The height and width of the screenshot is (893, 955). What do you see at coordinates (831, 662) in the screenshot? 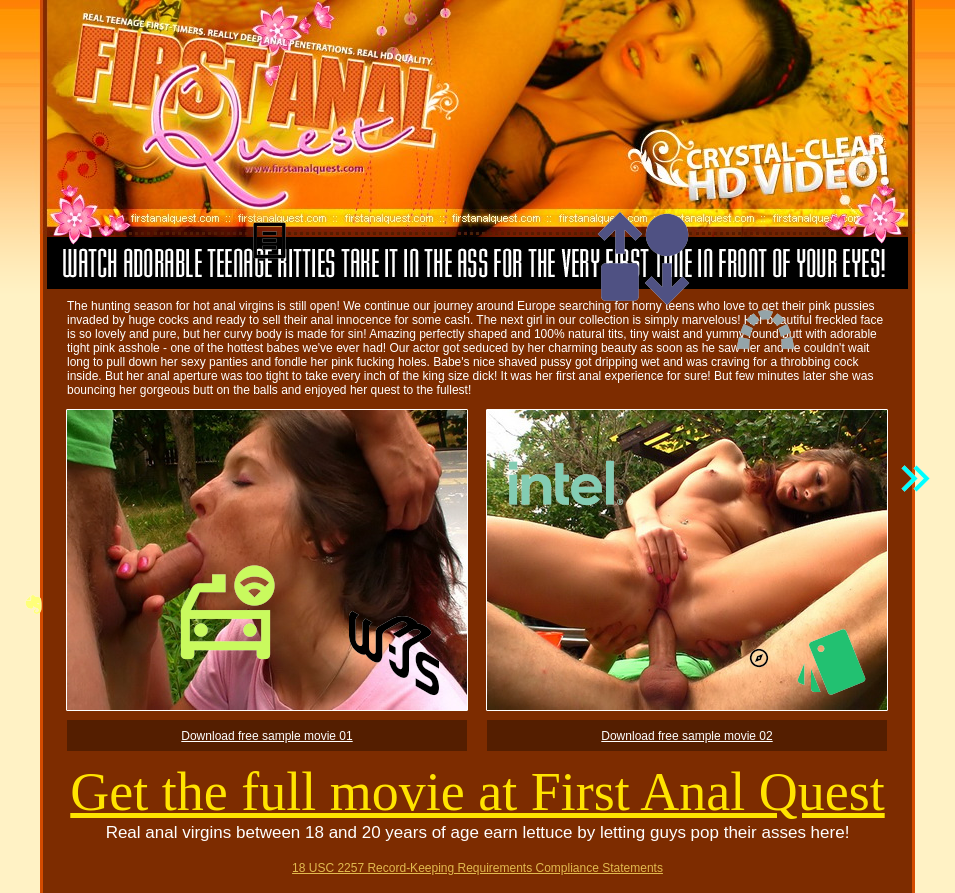
I see `access pantone color matching tools` at bounding box center [831, 662].